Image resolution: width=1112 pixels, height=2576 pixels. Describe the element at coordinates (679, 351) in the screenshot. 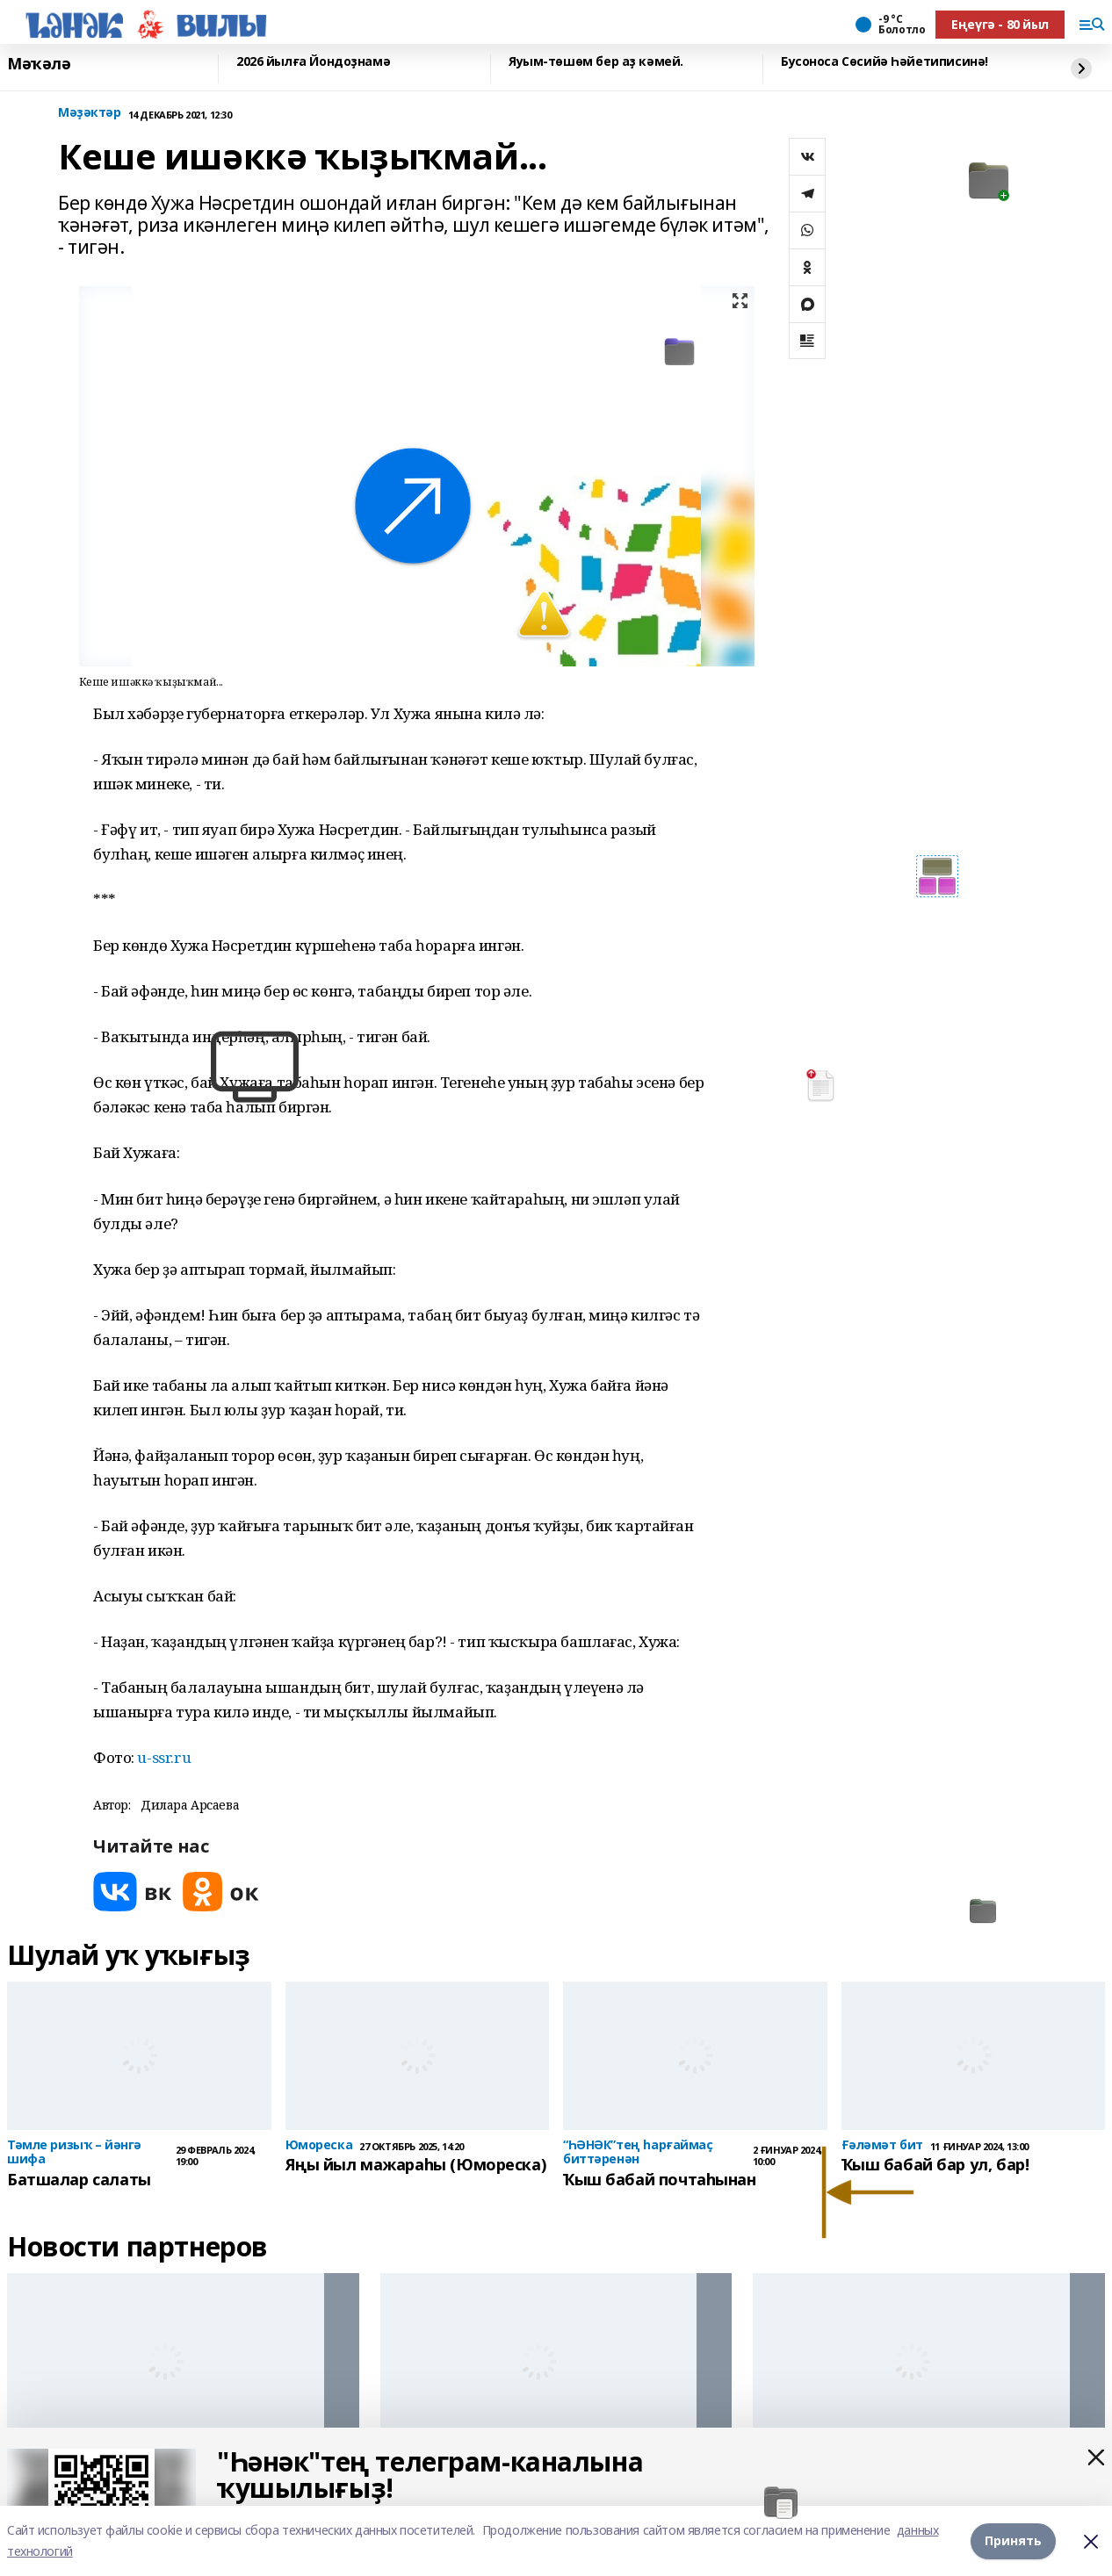

I see `open folder to view contents` at that location.